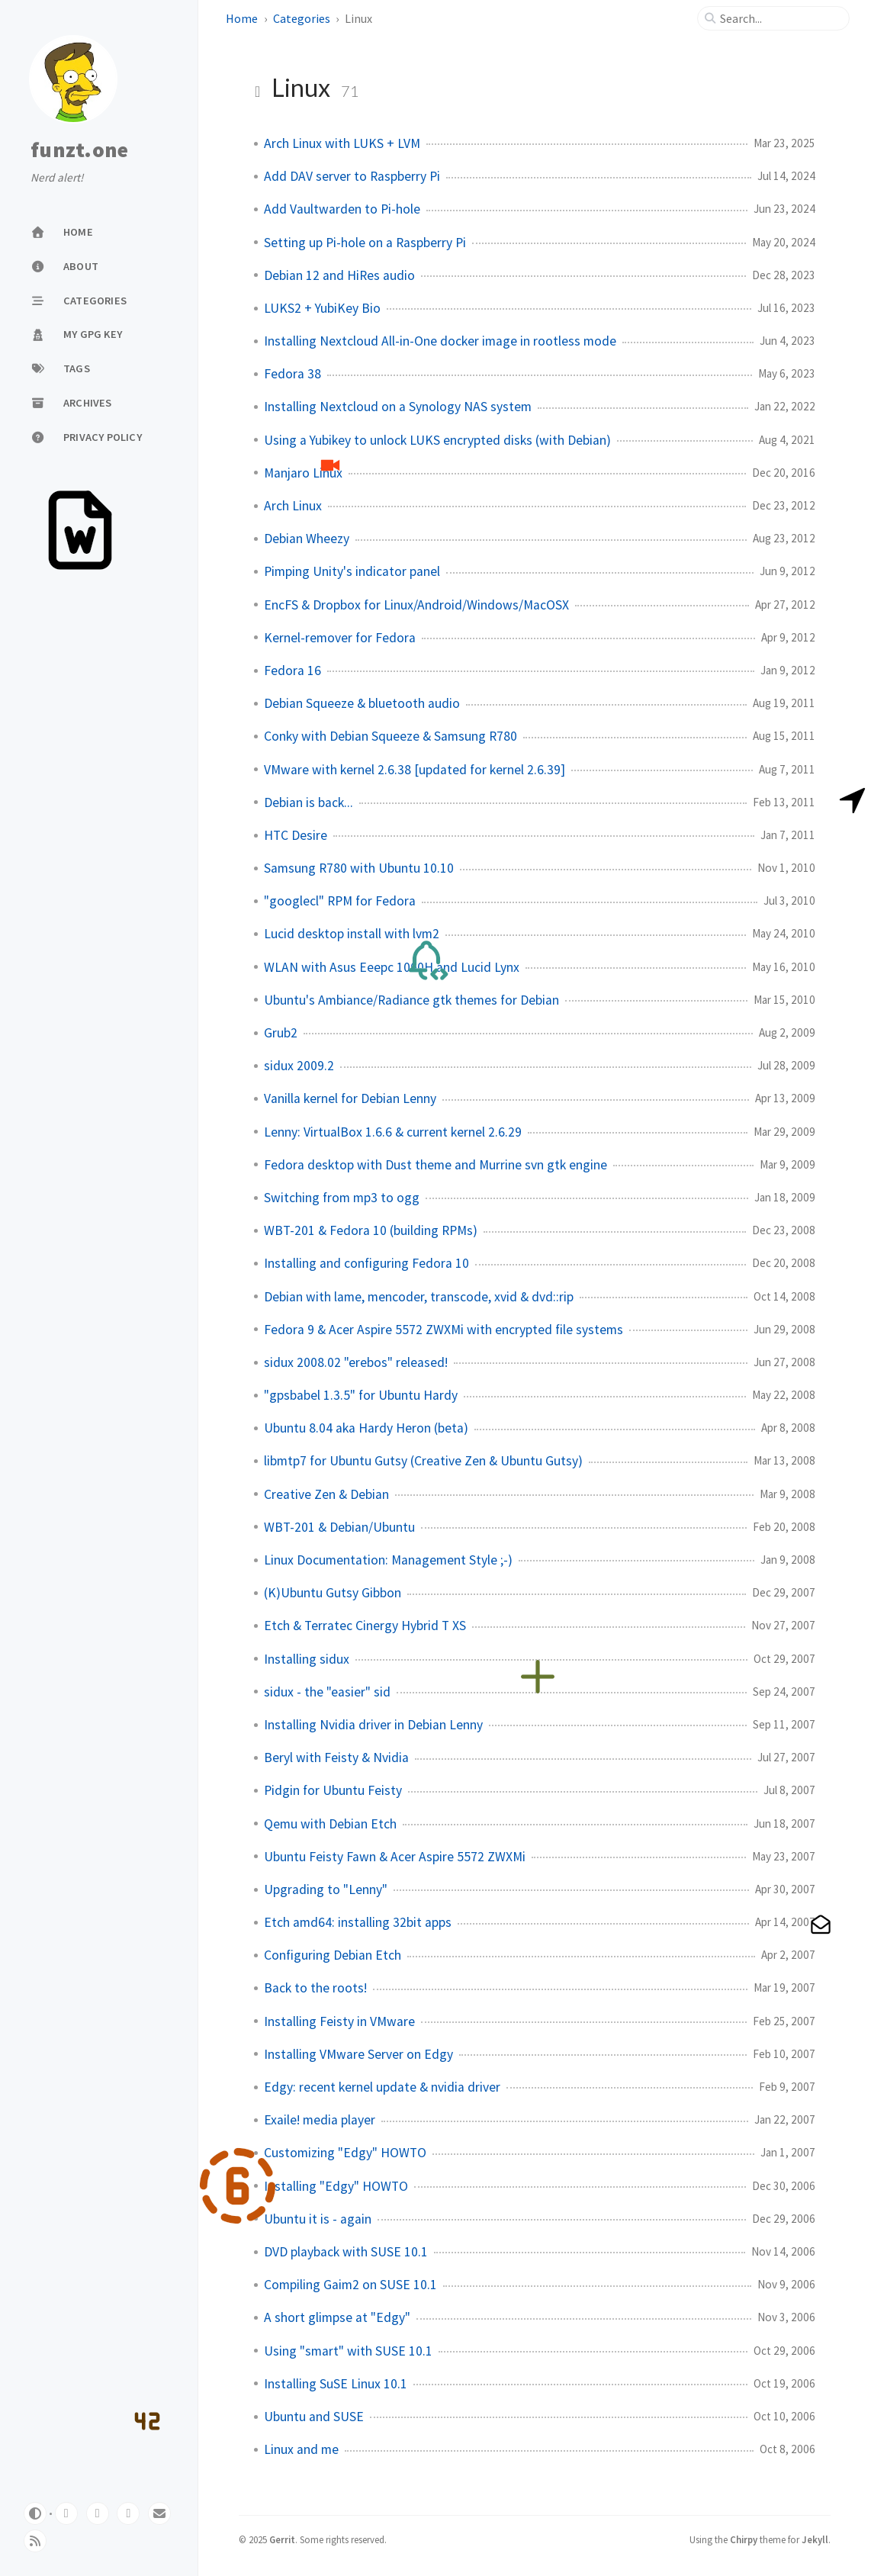  What do you see at coordinates (821, 1925) in the screenshot?
I see `view an opened or read email` at bounding box center [821, 1925].